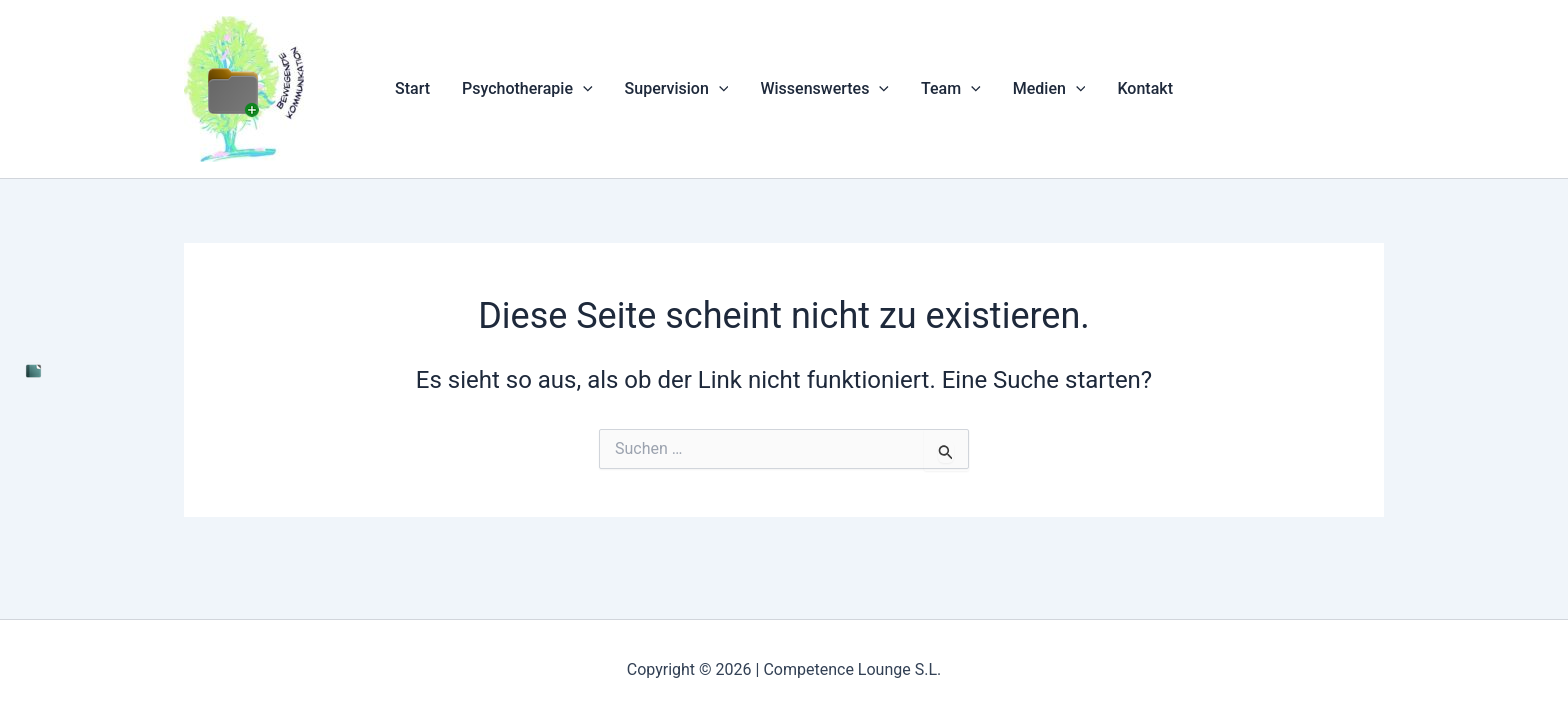 The width and height of the screenshot is (1568, 720). Describe the element at coordinates (33, 370) in the screenshot. I see `change desktop wallpaper settings` at that location.